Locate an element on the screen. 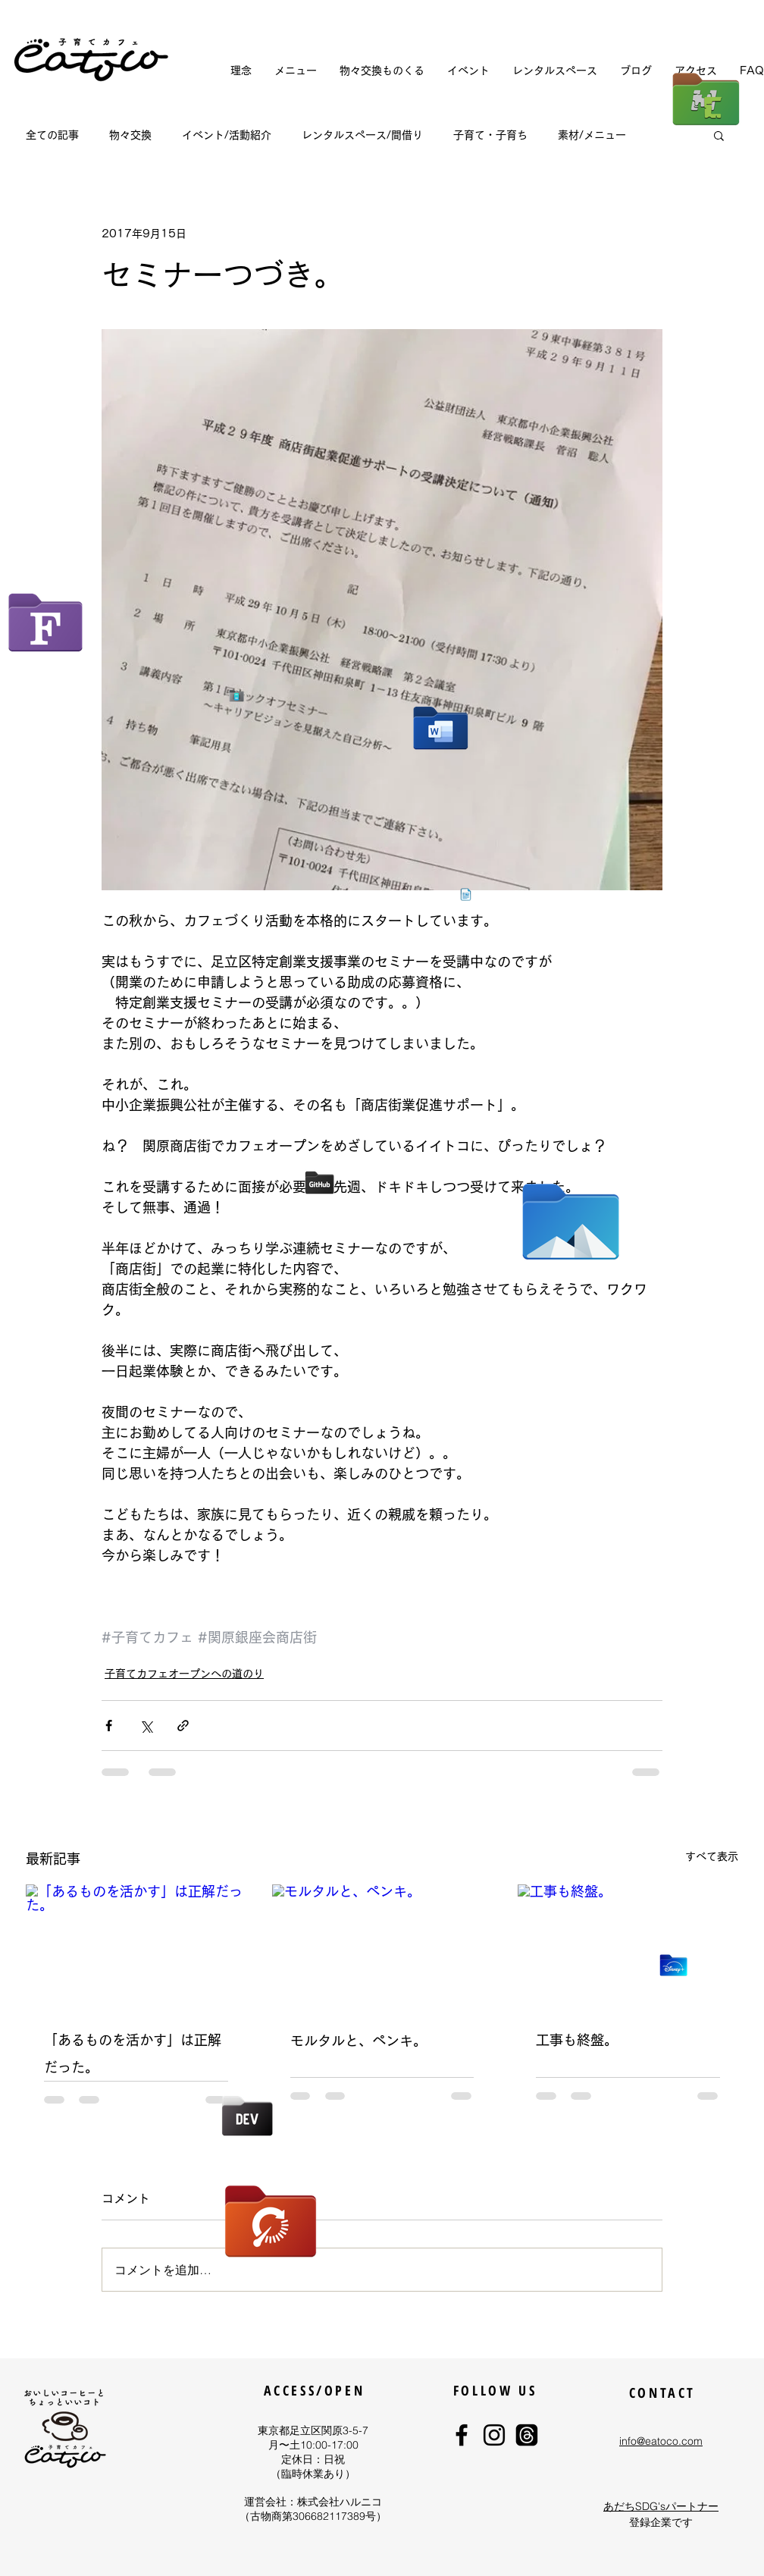 The image size is (764, 2576). open folder containing Microsoft Word documents is located at coordinates (440, 730).